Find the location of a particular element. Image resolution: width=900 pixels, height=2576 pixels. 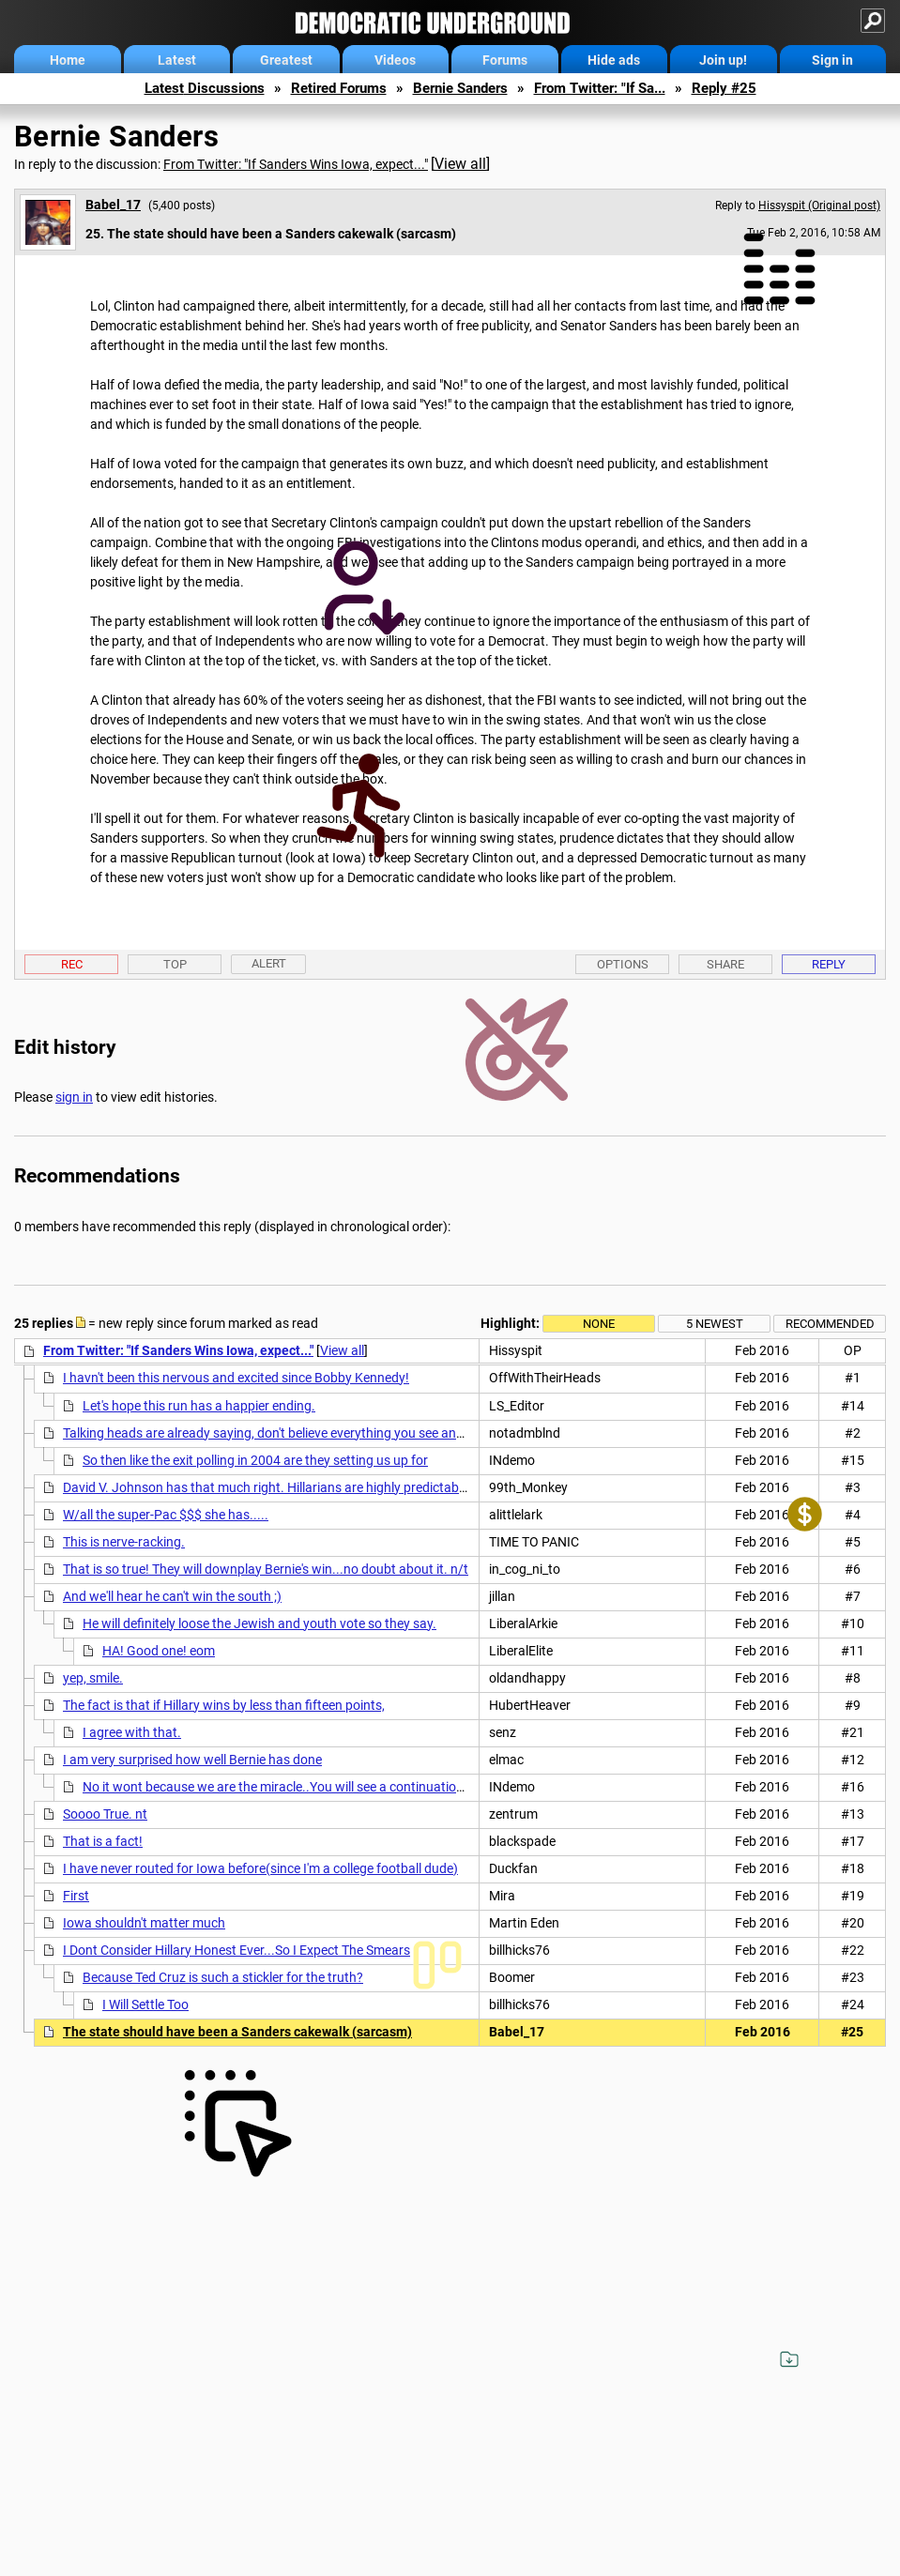

start running or jogging activity is located at coordinates (363, 805).